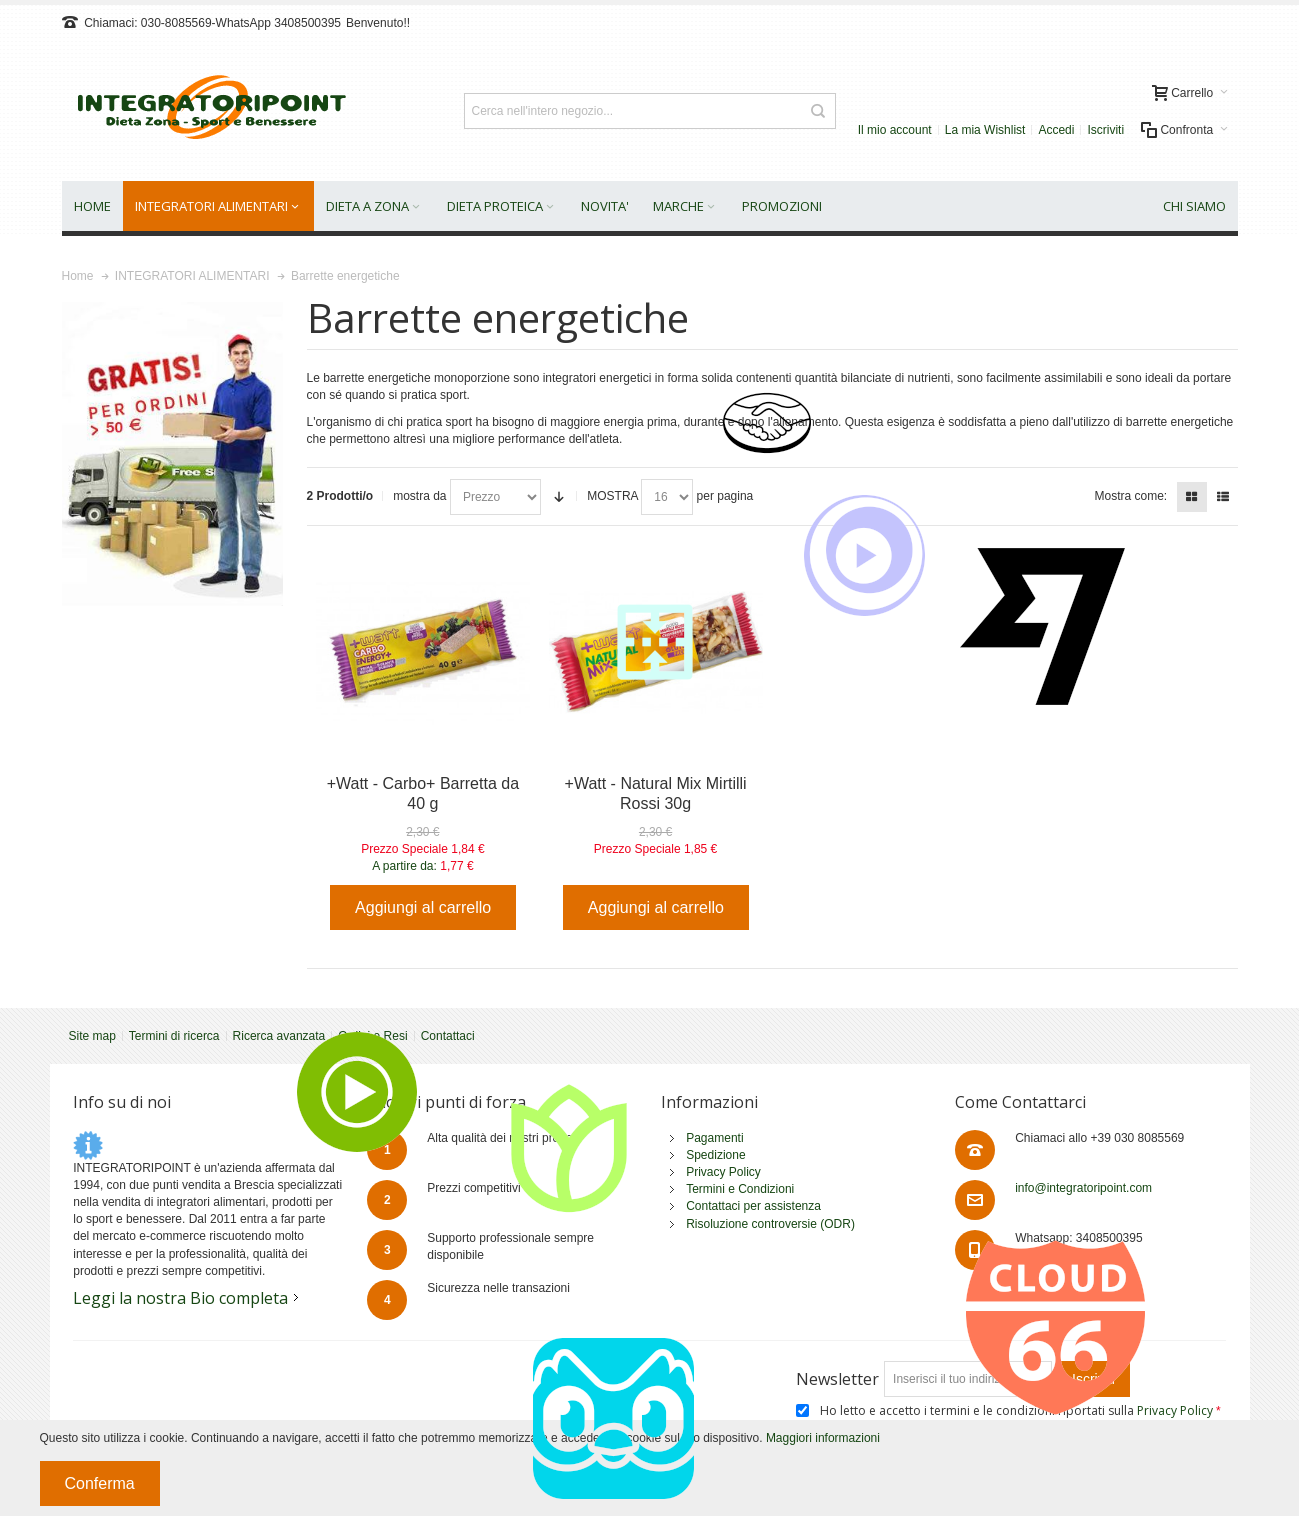  Describe the element at coordinates (1042, 626) in the screenshot. I see `open the Wise money transfer app` at that location.